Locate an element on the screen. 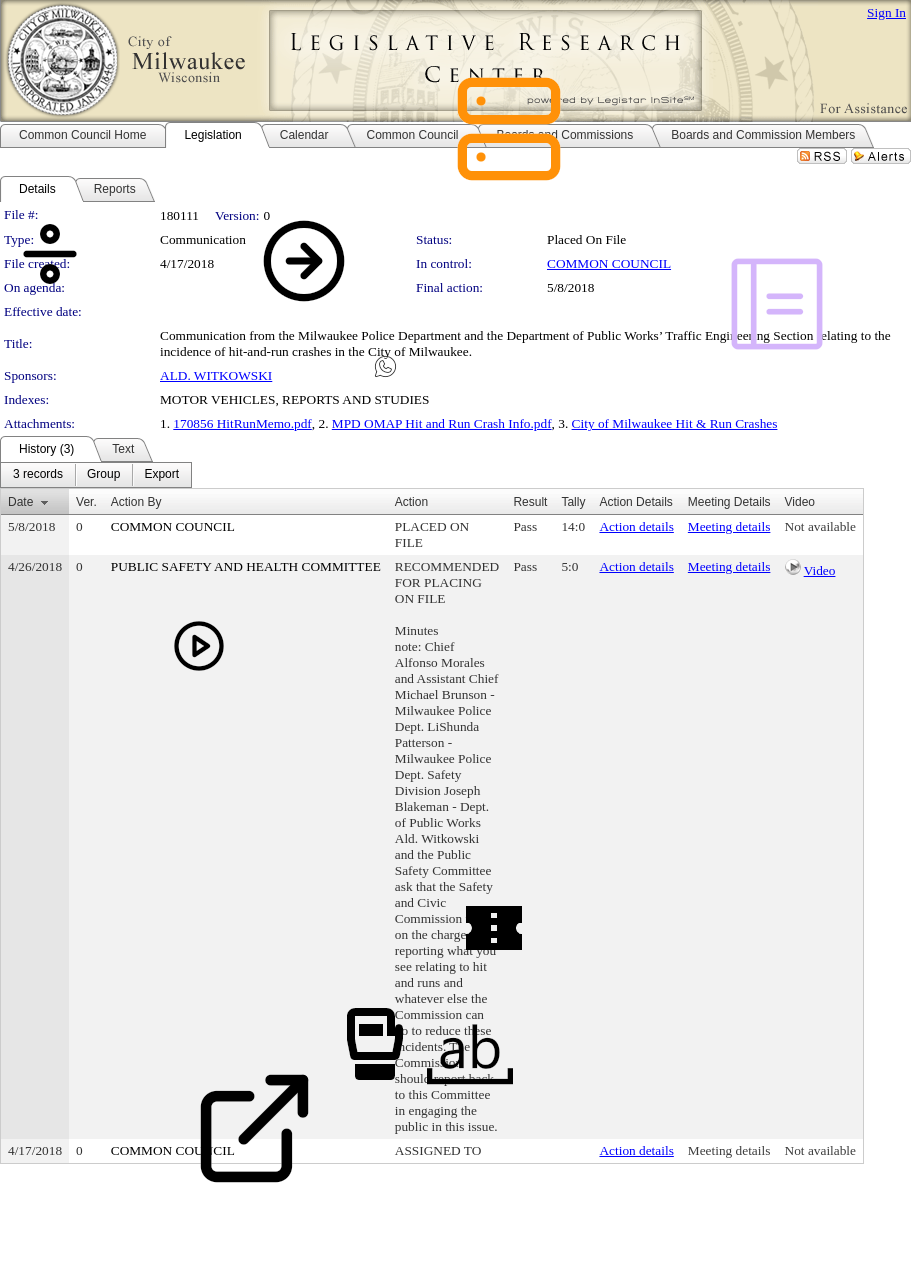  proceed to the next step is located at coordinates (304, 261).